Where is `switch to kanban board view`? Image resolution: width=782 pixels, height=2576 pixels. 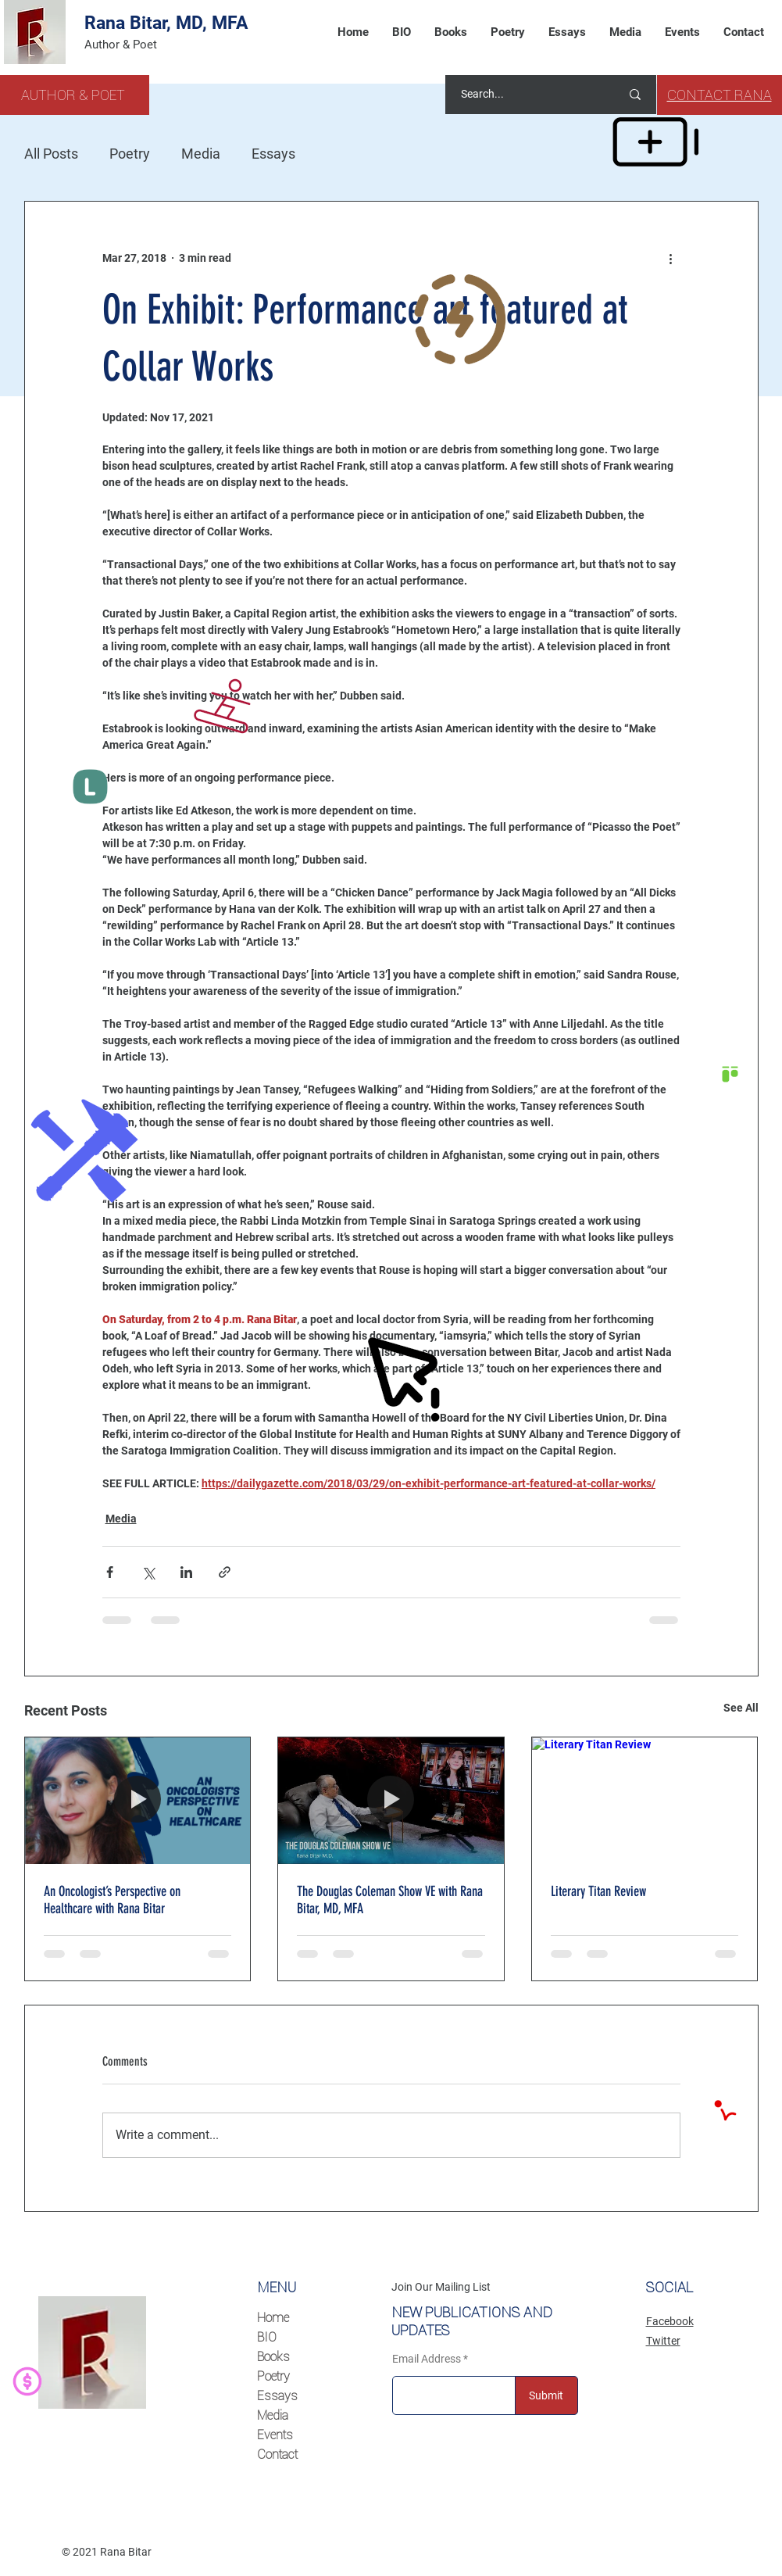
switch to kanban board view is located at coordinates (730, 1074).